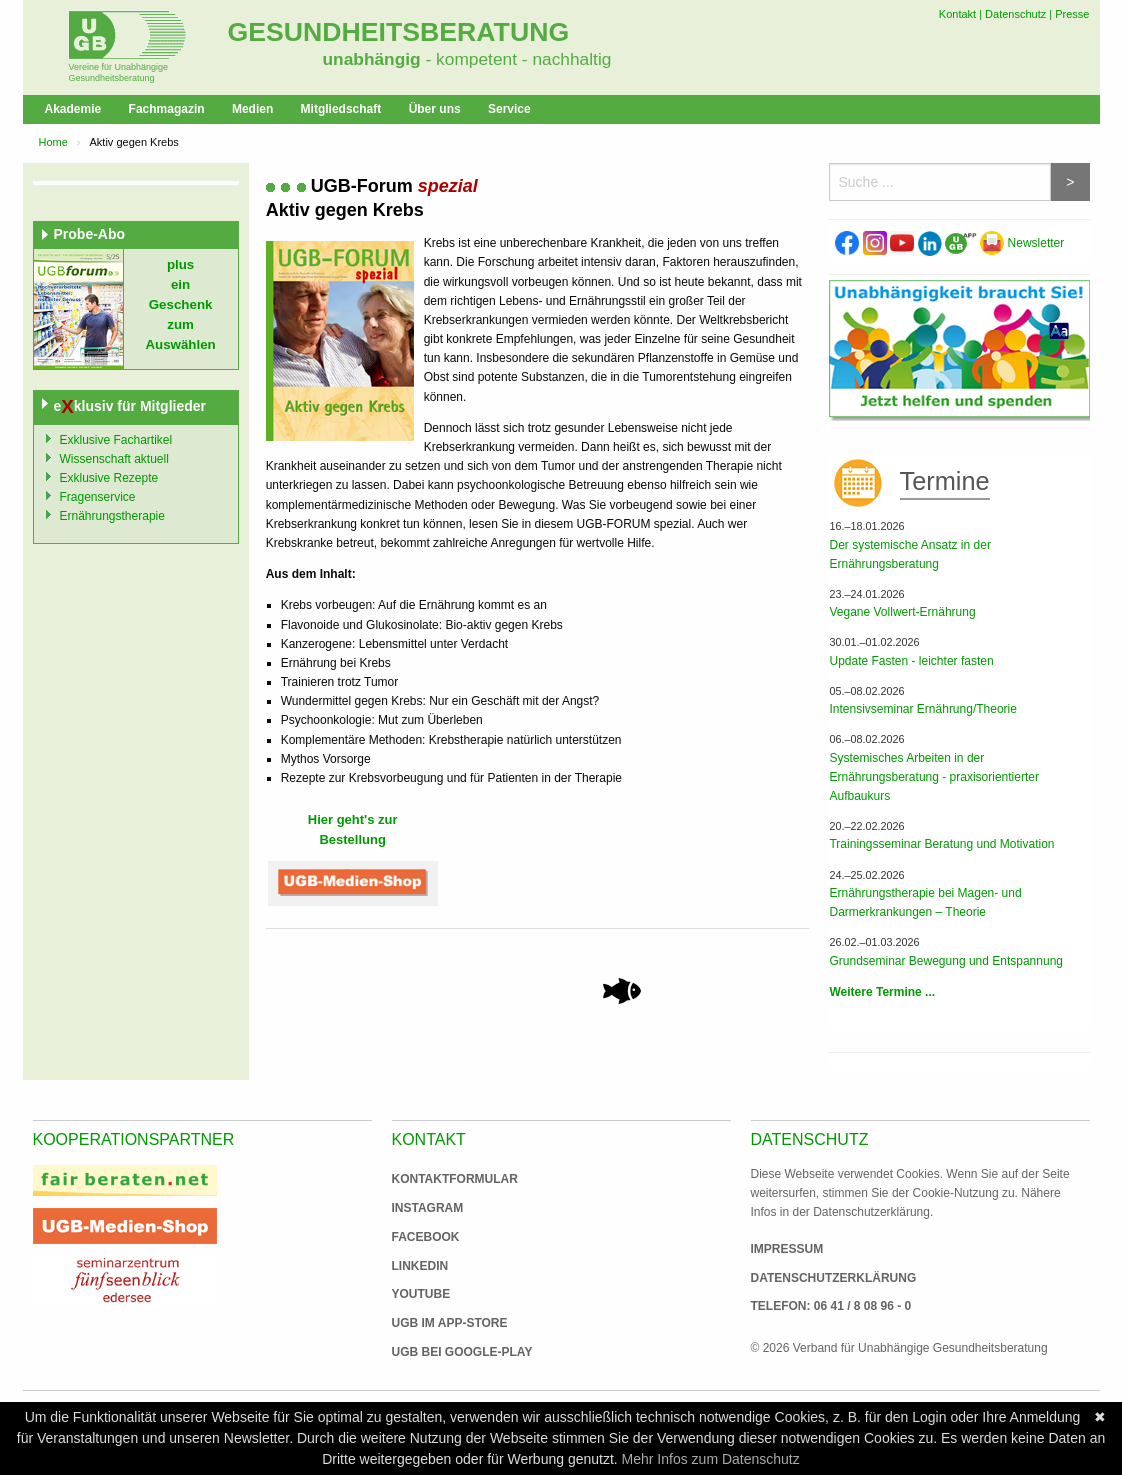 The height and width of the screenshot is (1475, 1122). What do you see at coordinates (1059, 331) in the screenshot?
I see `change font size settings` at bounding box center [1059, 331].